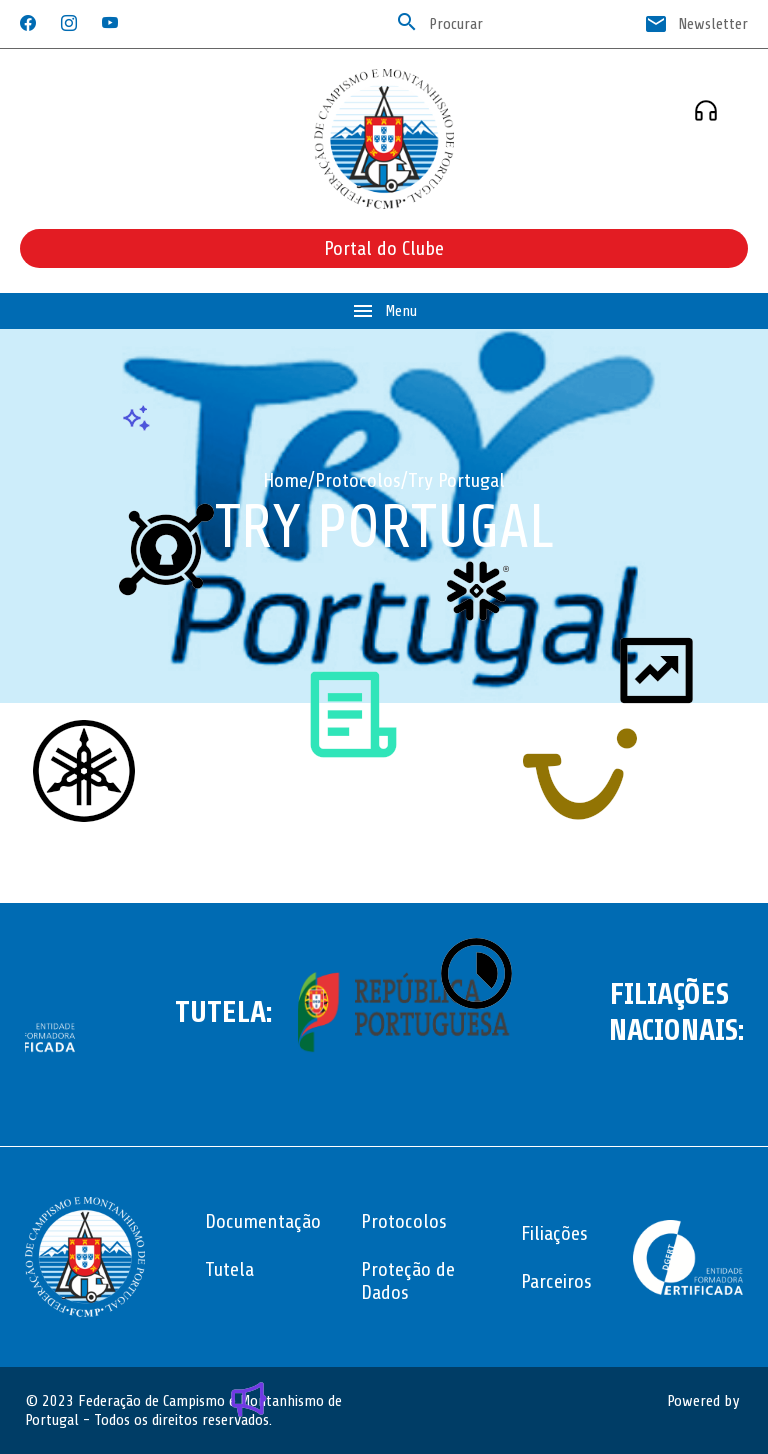 This screenshot has height=1454, width=768. Describe the element at coordinates (478, 591) in the screenshot. I see `snowflake data cloud platform logo` at that location.